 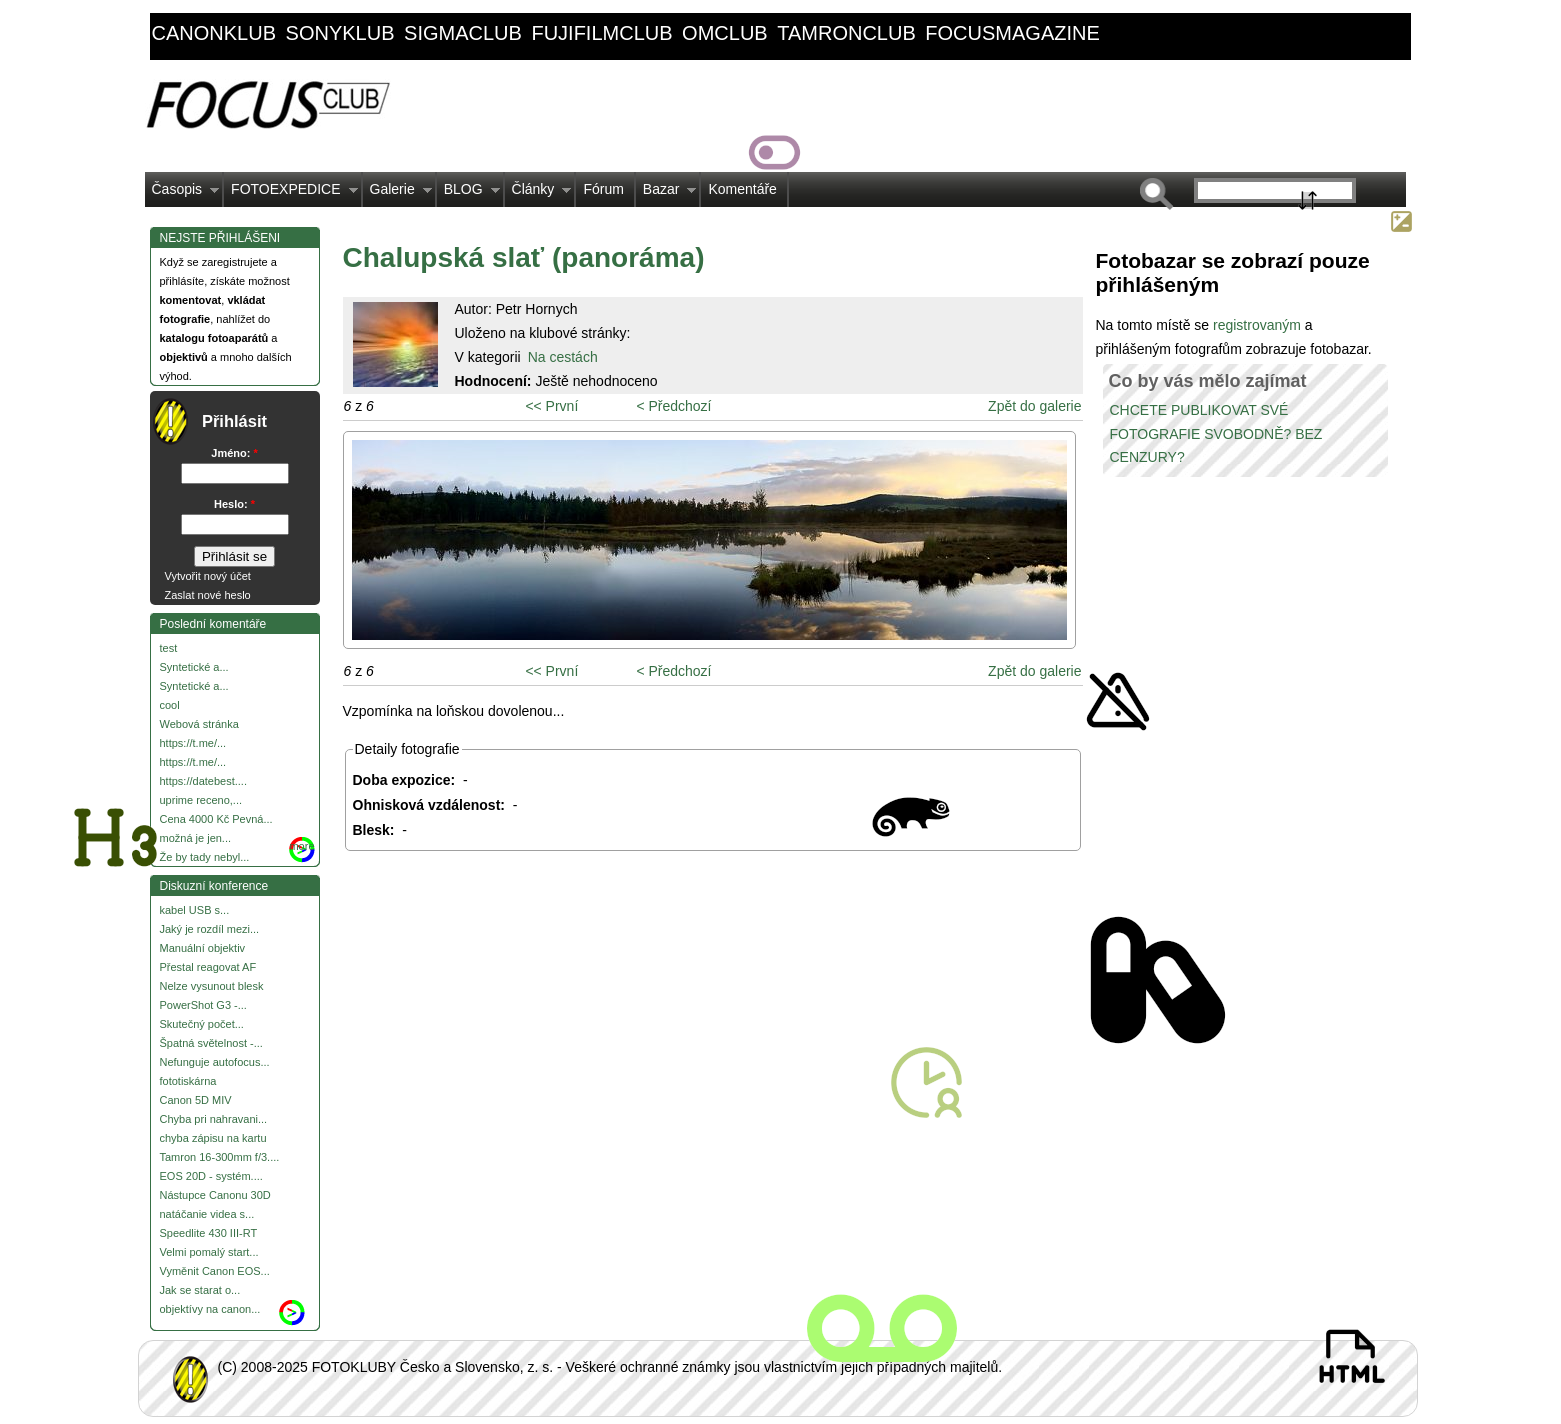 What do you see at coordinates (1118, 702) in the screenshot?
I see `dismiss or disable warning notifications` at bounding box center [1118, 702].